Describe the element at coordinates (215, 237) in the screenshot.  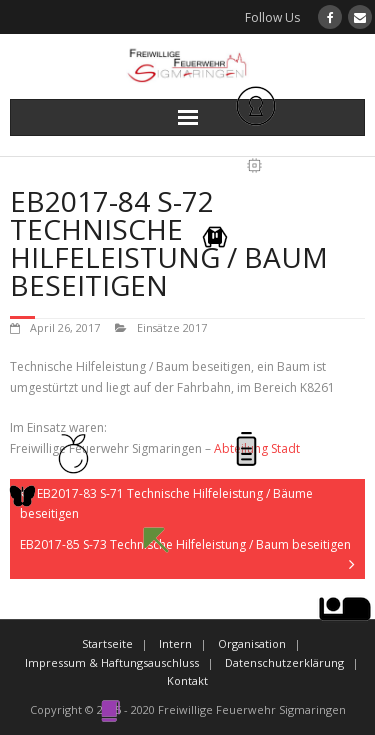
I see `browse clothing or apparel items` at that location.